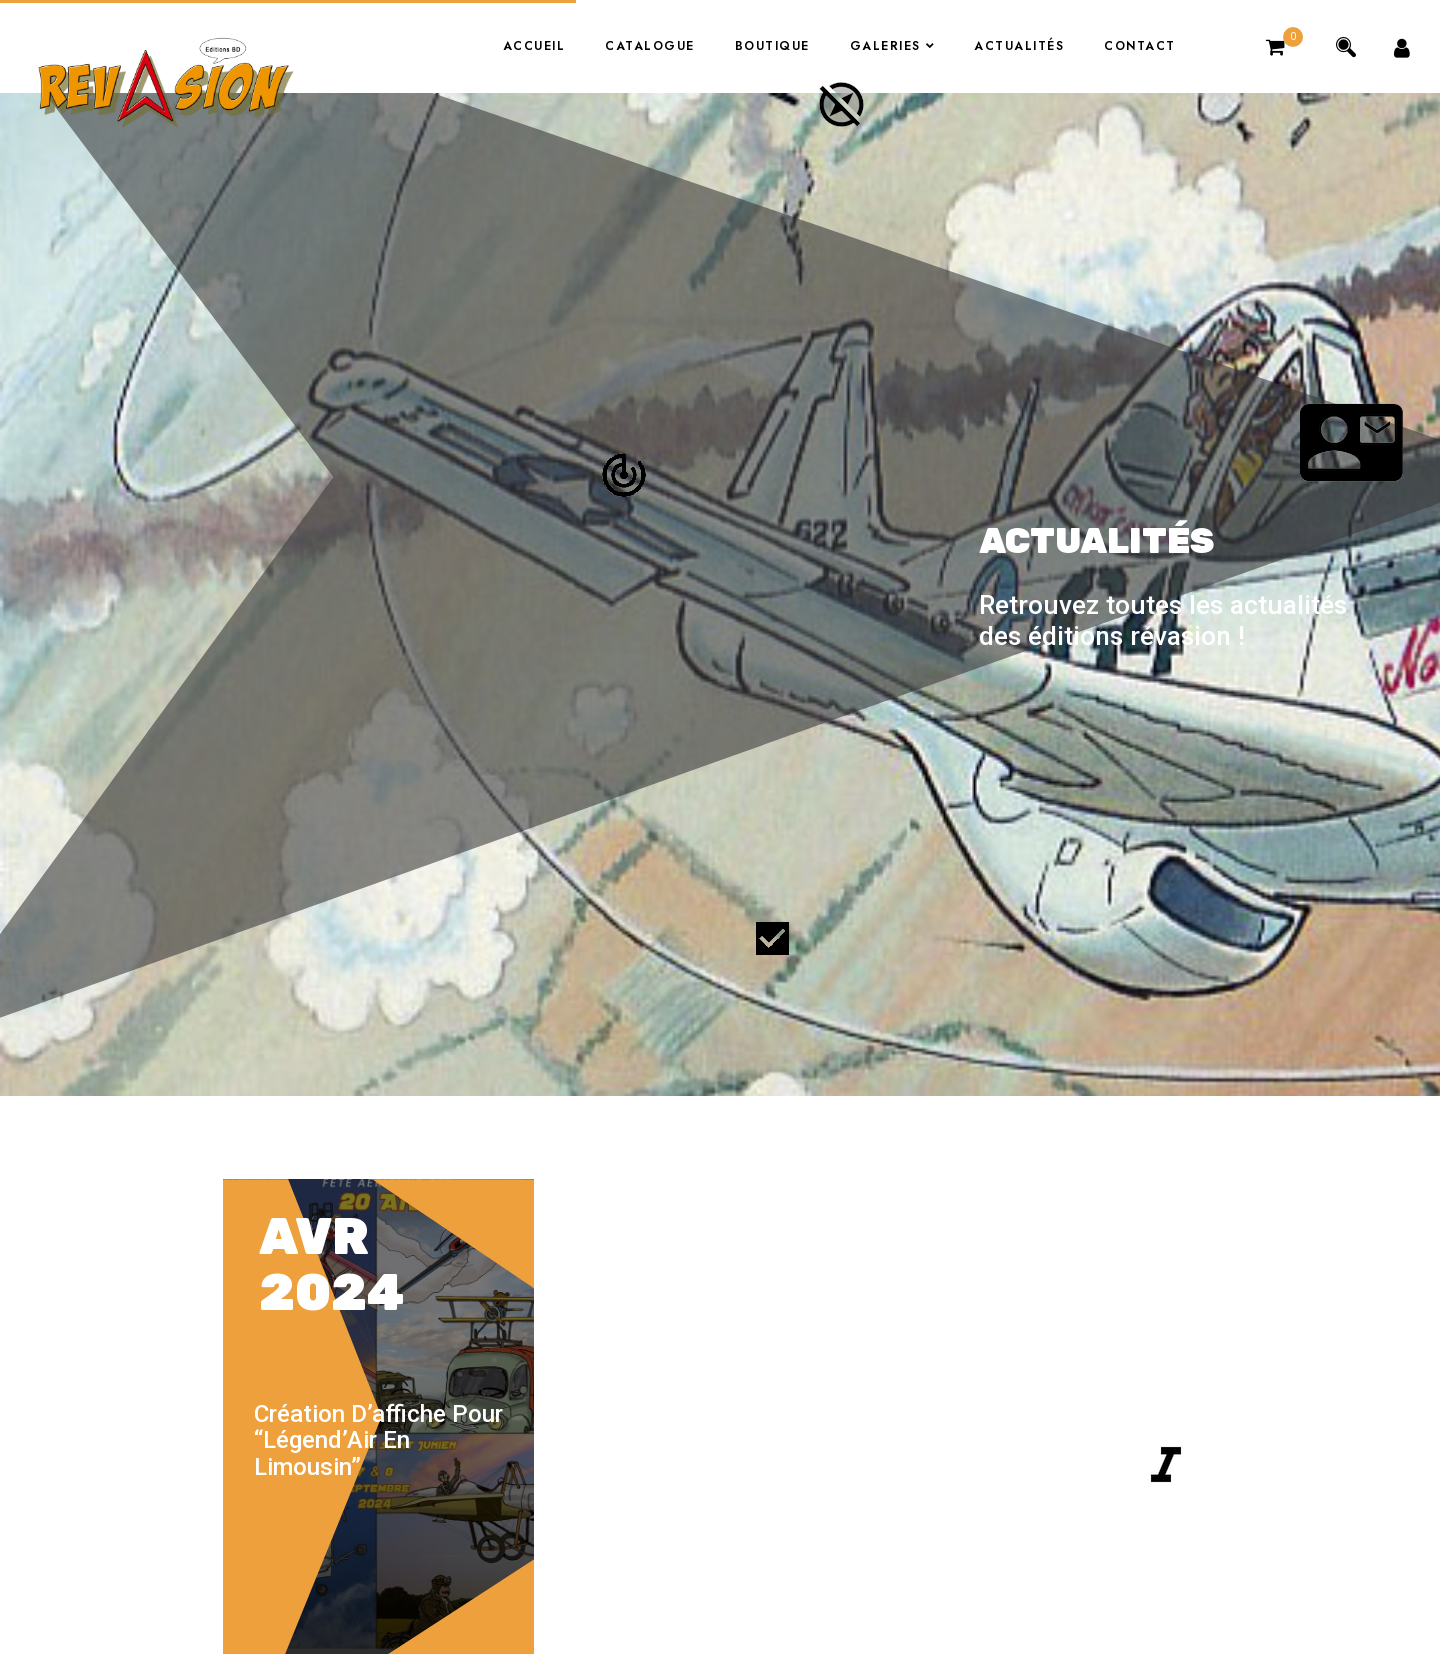 Image resolution: width=1440 pixels, height=1671 pixels. Describe the element at coordinates (841, 104) in the screenshot. I see `disable compass or navigation mode` at that location.